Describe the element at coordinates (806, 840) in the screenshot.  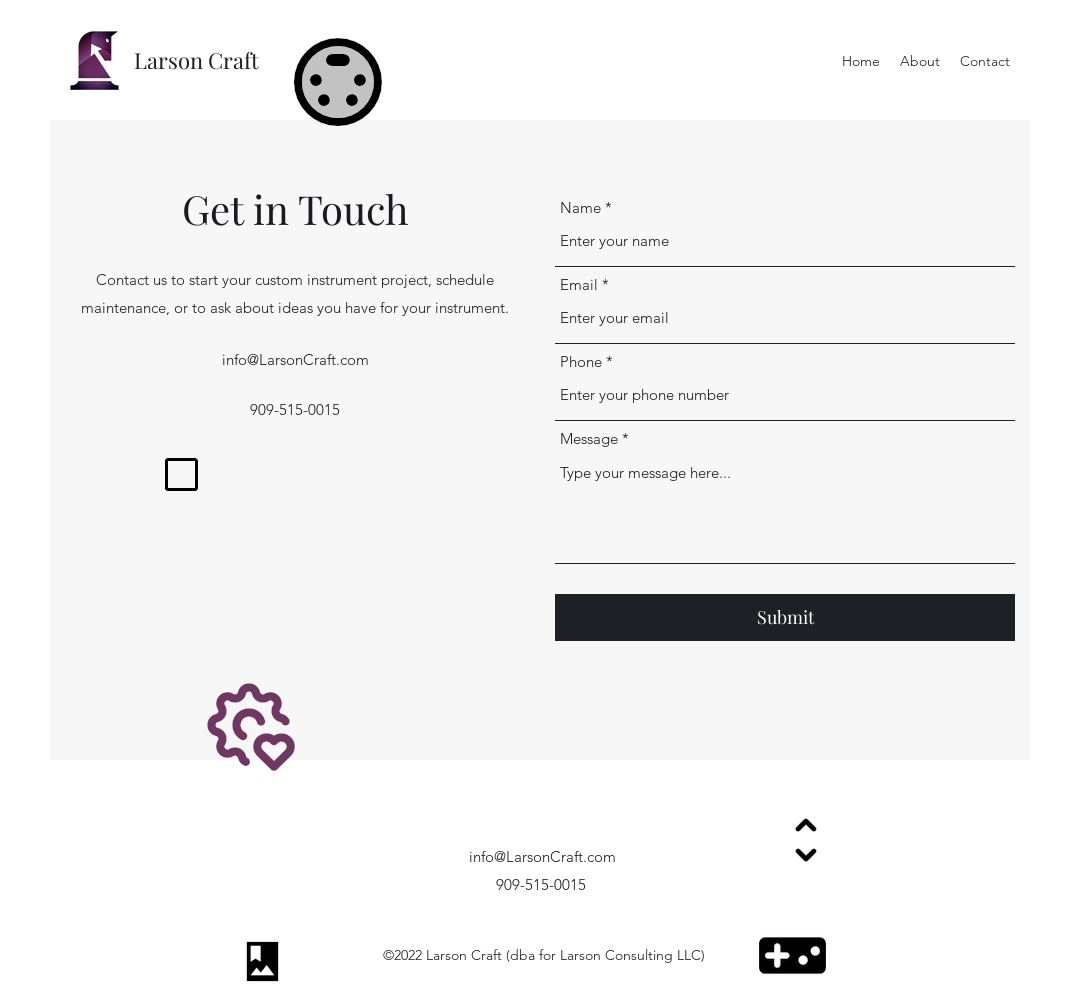
I see `expand to show more content` at that location.